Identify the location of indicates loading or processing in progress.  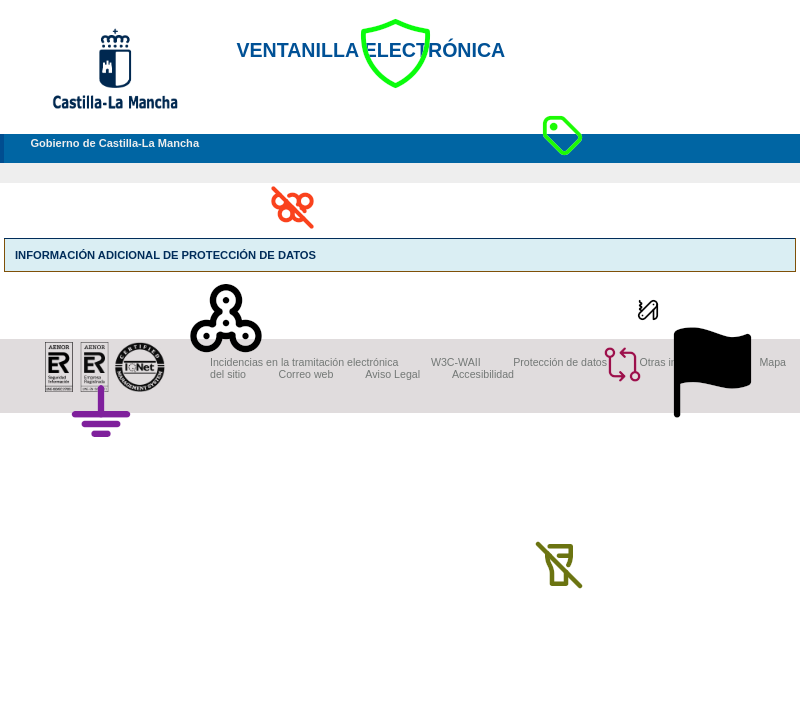
(226, 323).